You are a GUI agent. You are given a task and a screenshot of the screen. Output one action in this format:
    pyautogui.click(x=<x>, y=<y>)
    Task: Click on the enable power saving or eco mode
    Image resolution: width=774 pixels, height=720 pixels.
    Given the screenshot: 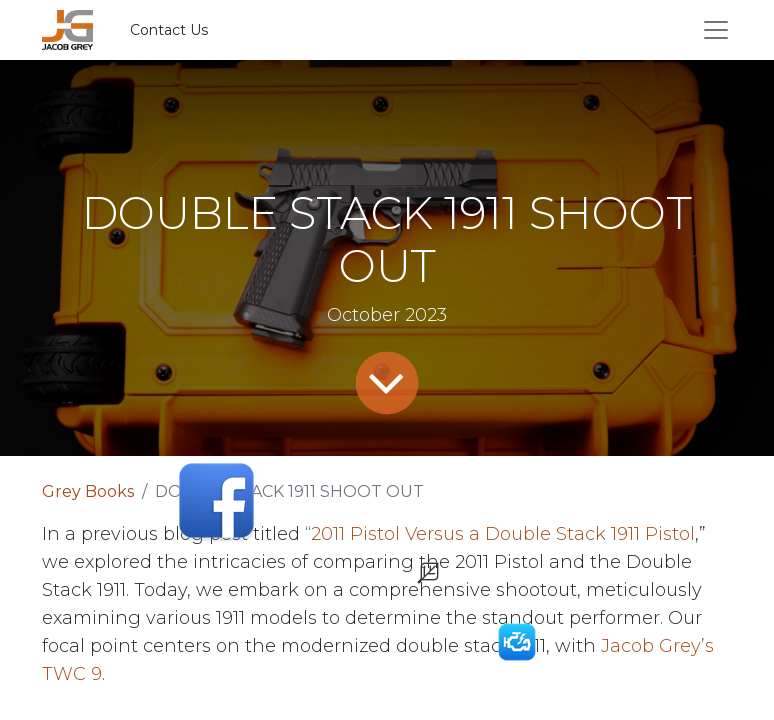 What is the action you would take?
    pyautogui.click(x=428, y=573)
    